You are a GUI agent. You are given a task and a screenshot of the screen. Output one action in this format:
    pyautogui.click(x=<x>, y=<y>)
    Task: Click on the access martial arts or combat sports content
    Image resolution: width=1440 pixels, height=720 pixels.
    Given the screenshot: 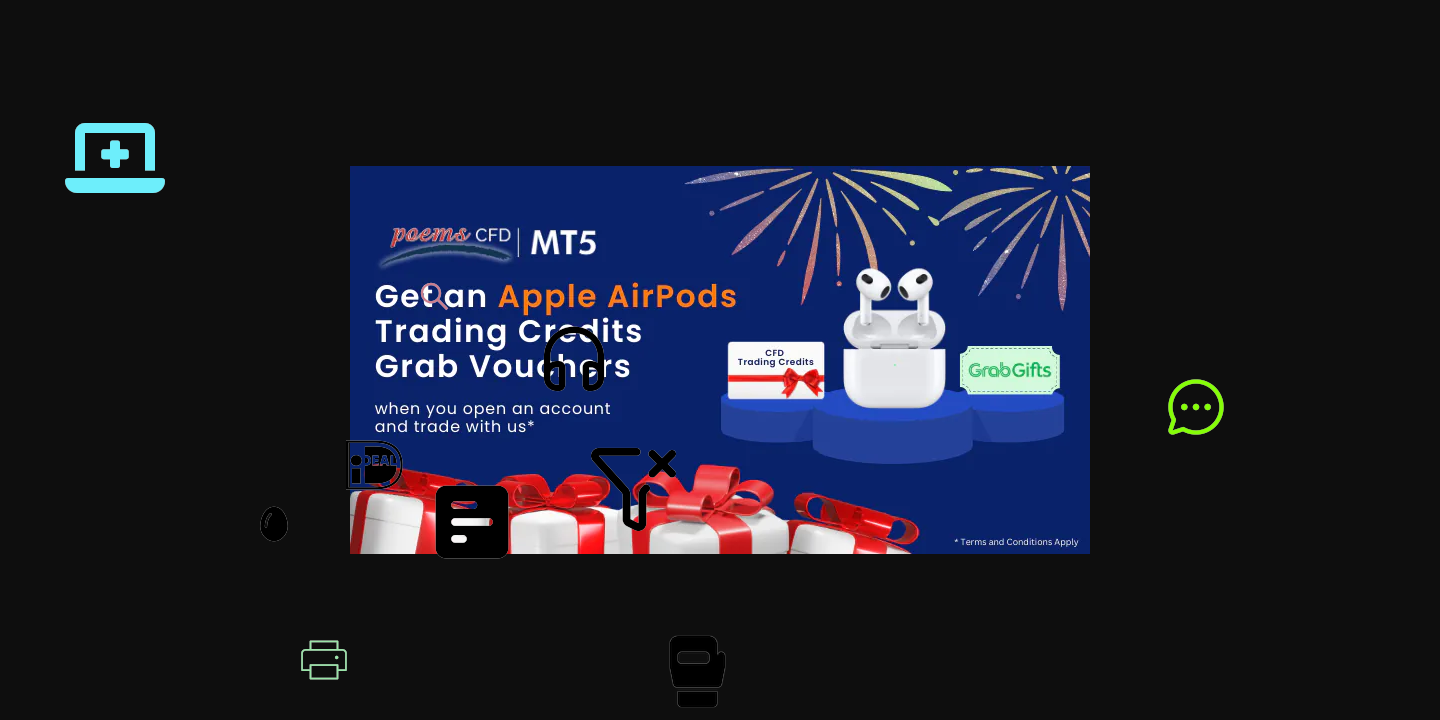 What is the action you would take?
    pyautogui.click(x=697, y=671)
    